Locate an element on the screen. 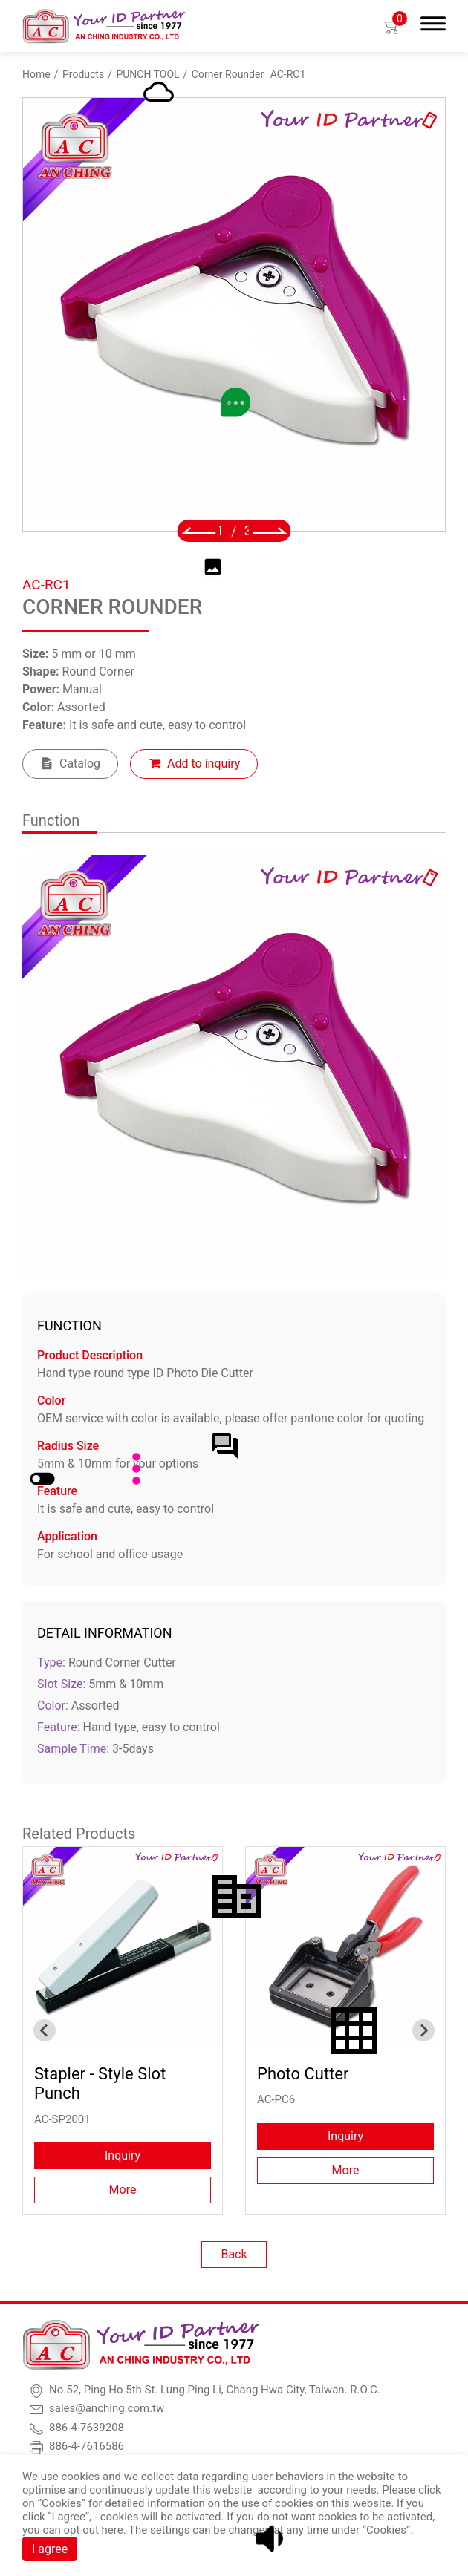  open chat or messaging is located at coordinates (235, 402).